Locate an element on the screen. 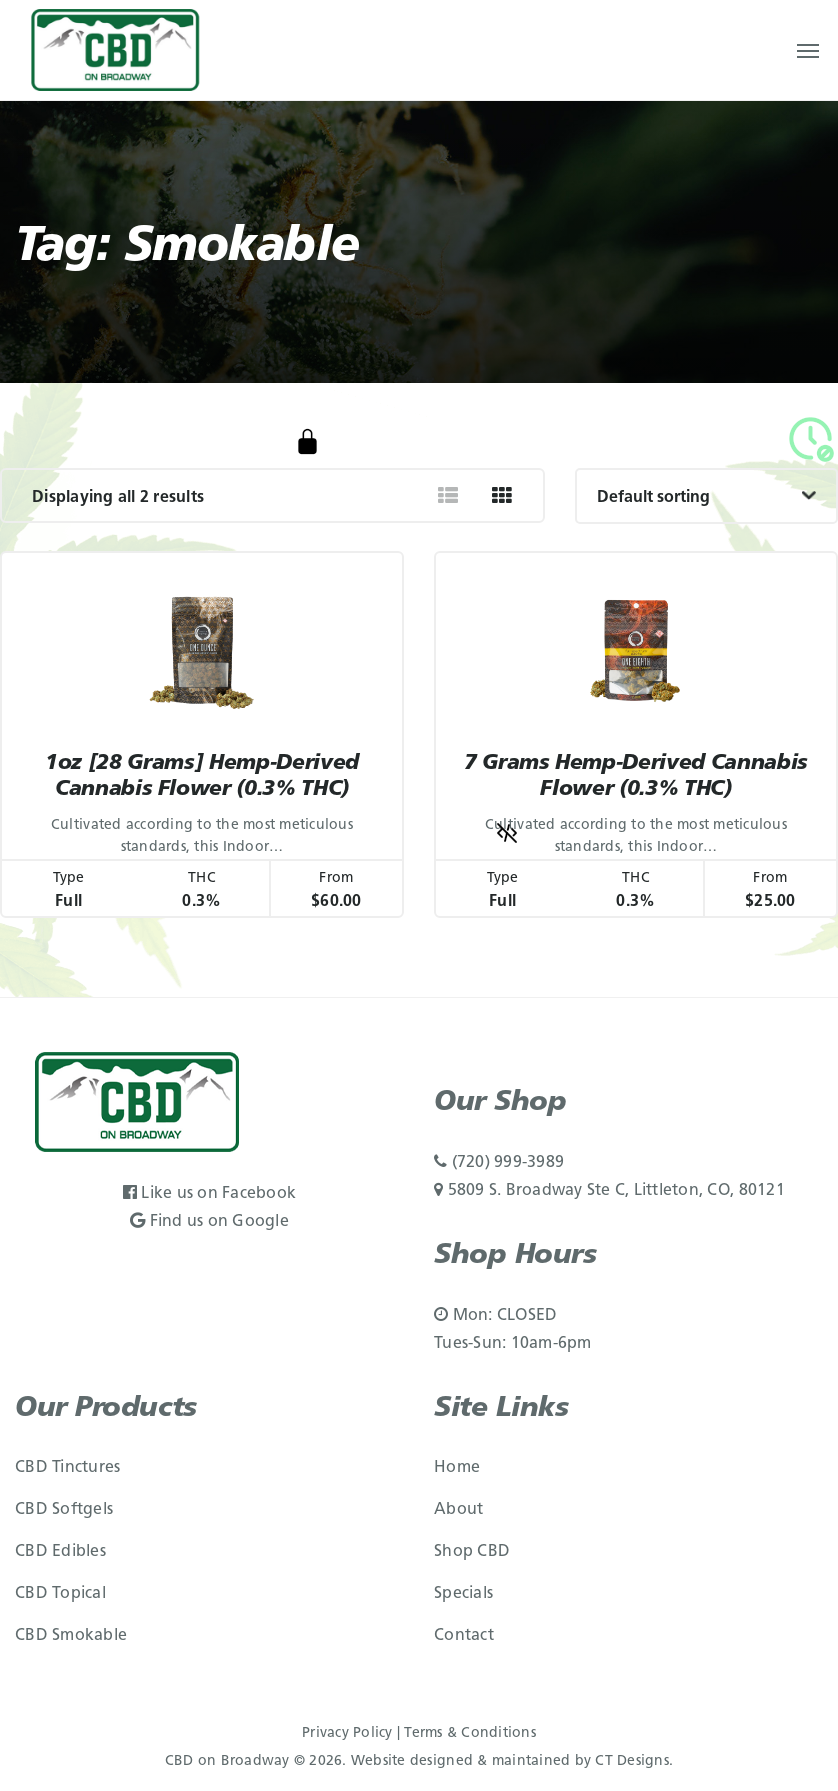  indicates a locked or secured item is located at coordinates (307, 441).